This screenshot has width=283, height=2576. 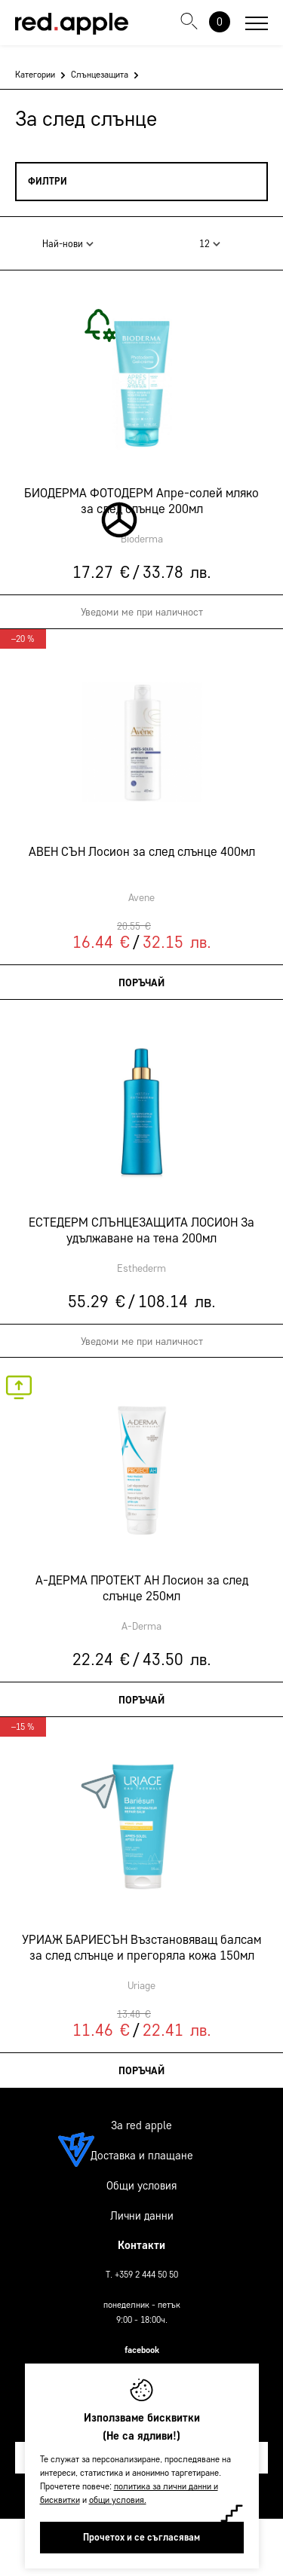 I want to click on mercedes-benz brand logo, so click(x=119, y=520).